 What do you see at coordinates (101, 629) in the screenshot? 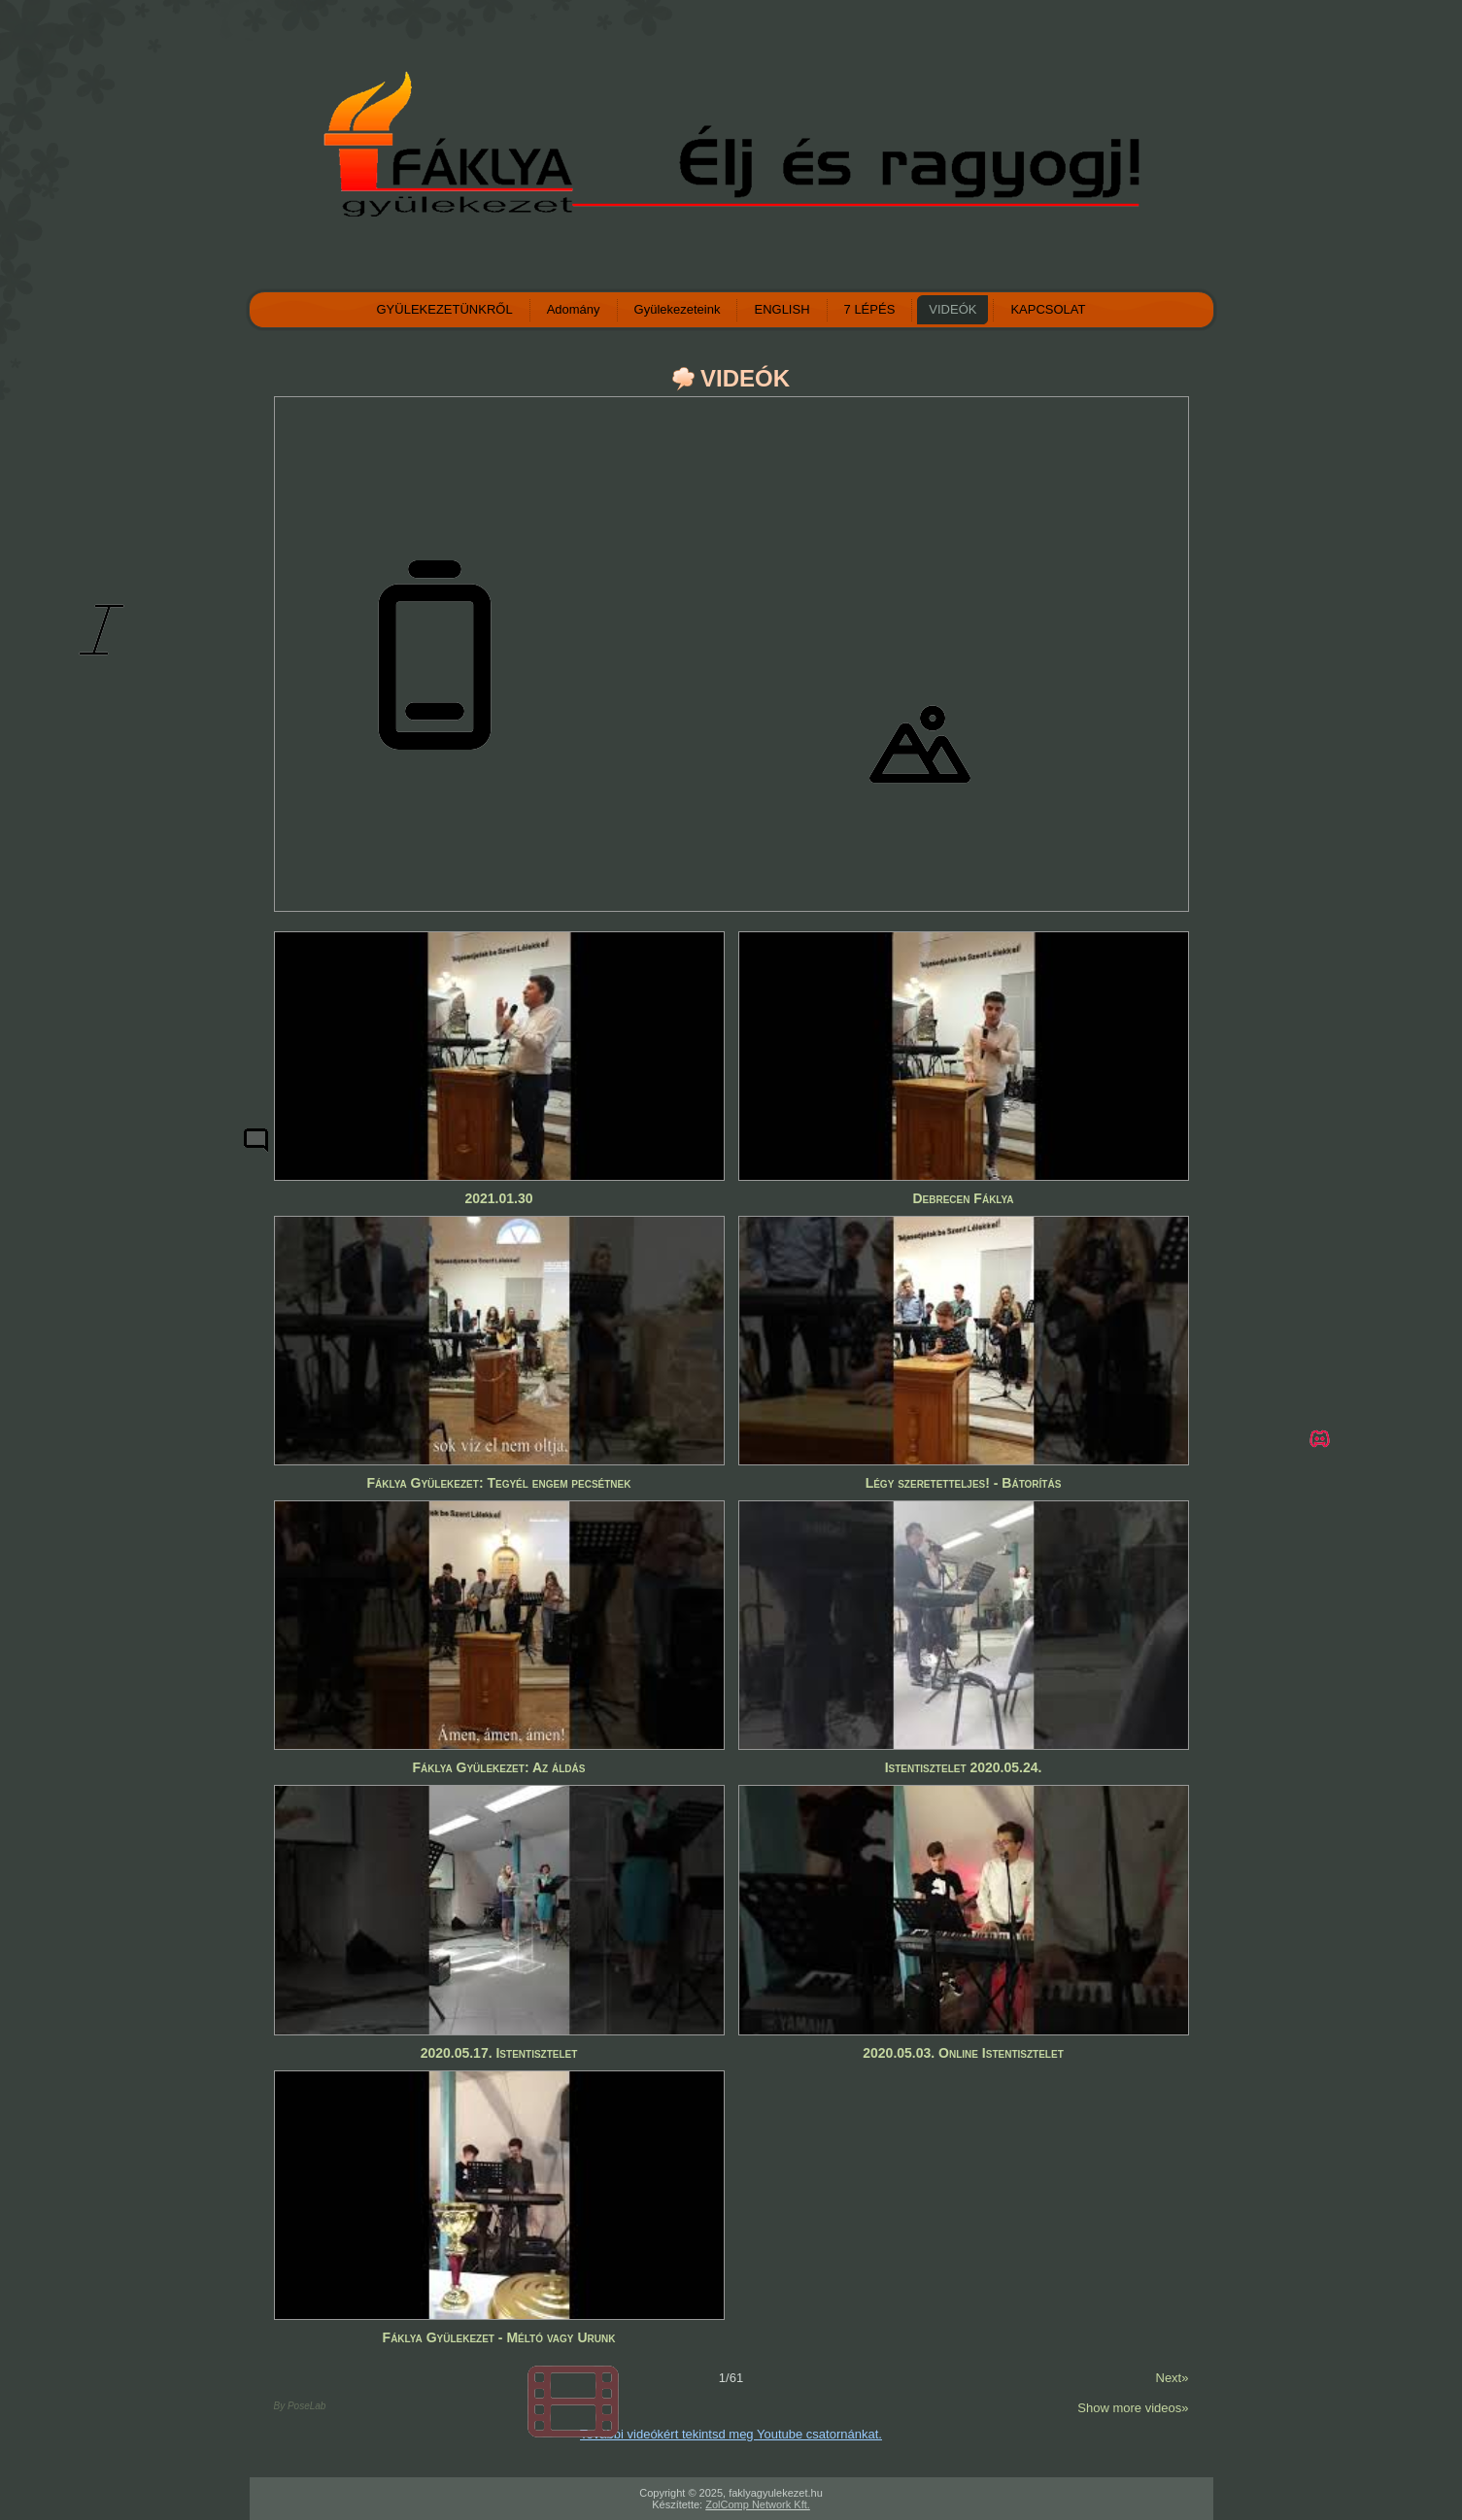
I see `apply italic formatting to selected text` at bounding box center [101, 629].